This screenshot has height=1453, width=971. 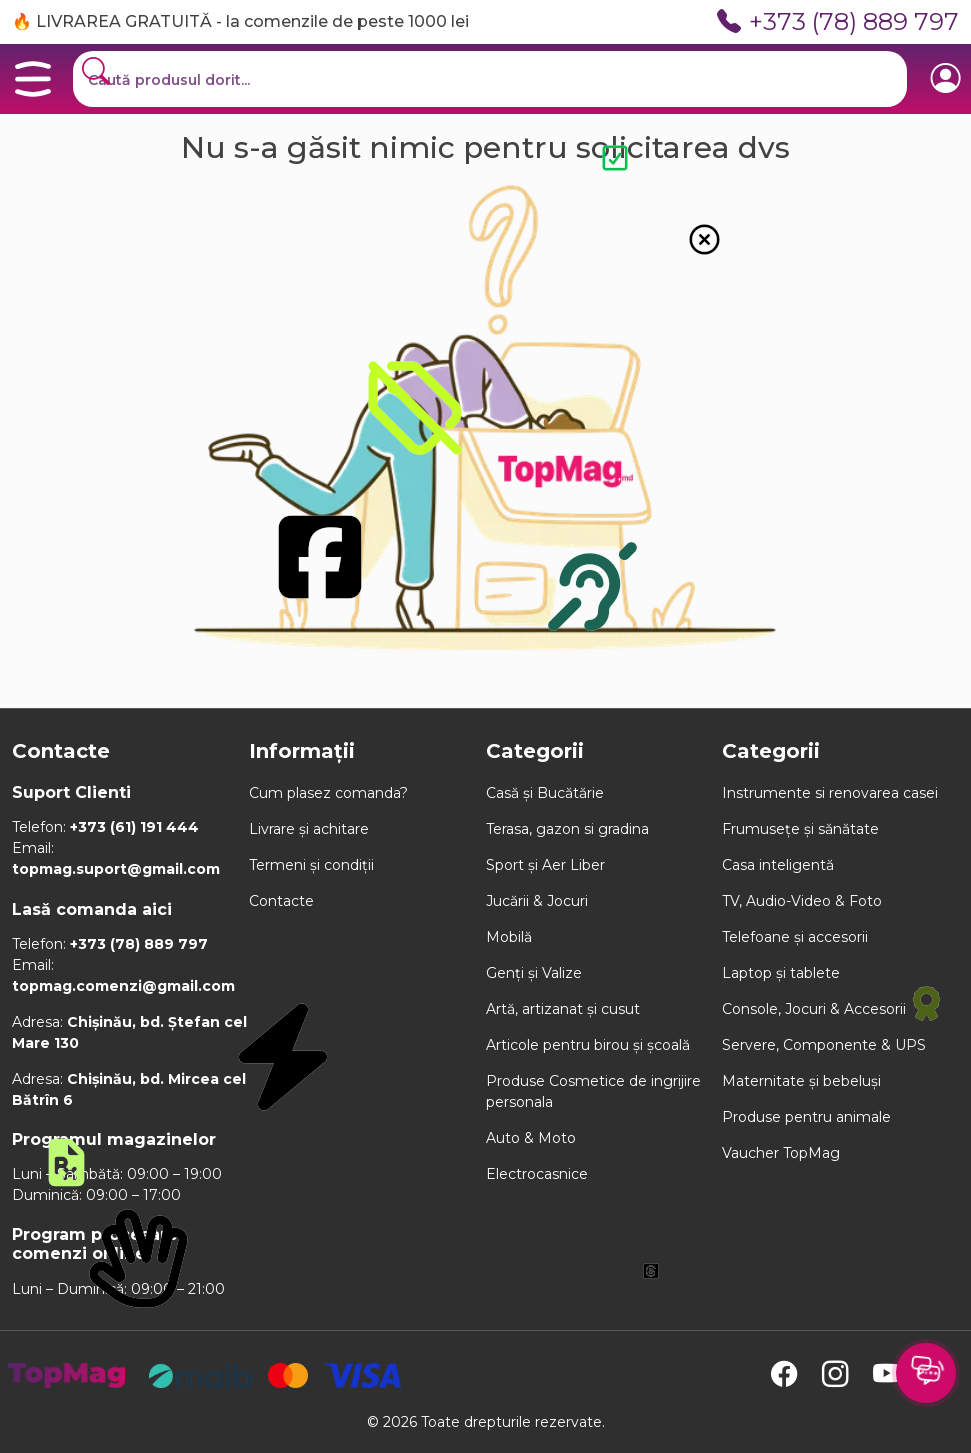 What do you see at coordinates (320, 557) in the screenshot?
I see `share to facebook` at bounding box center [320, 557].